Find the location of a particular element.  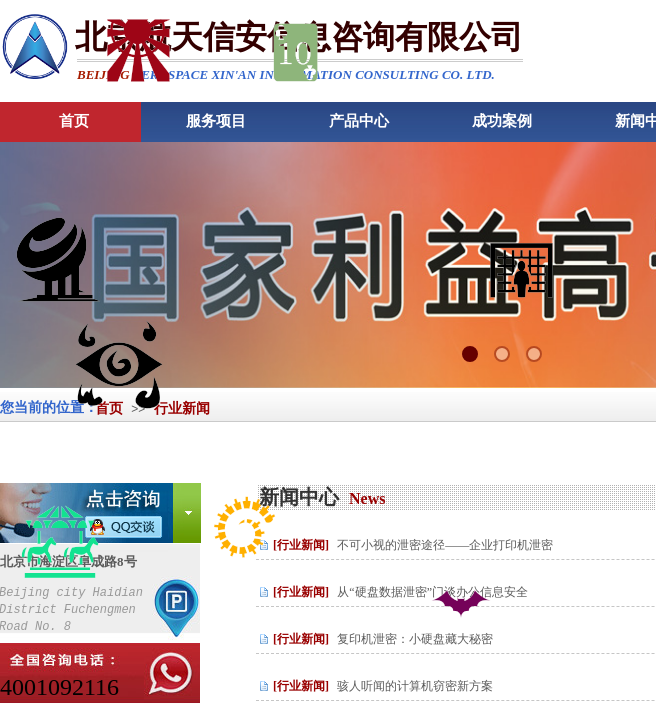

indicates halloween or spooky theme content is located at coordinates (461, 604).